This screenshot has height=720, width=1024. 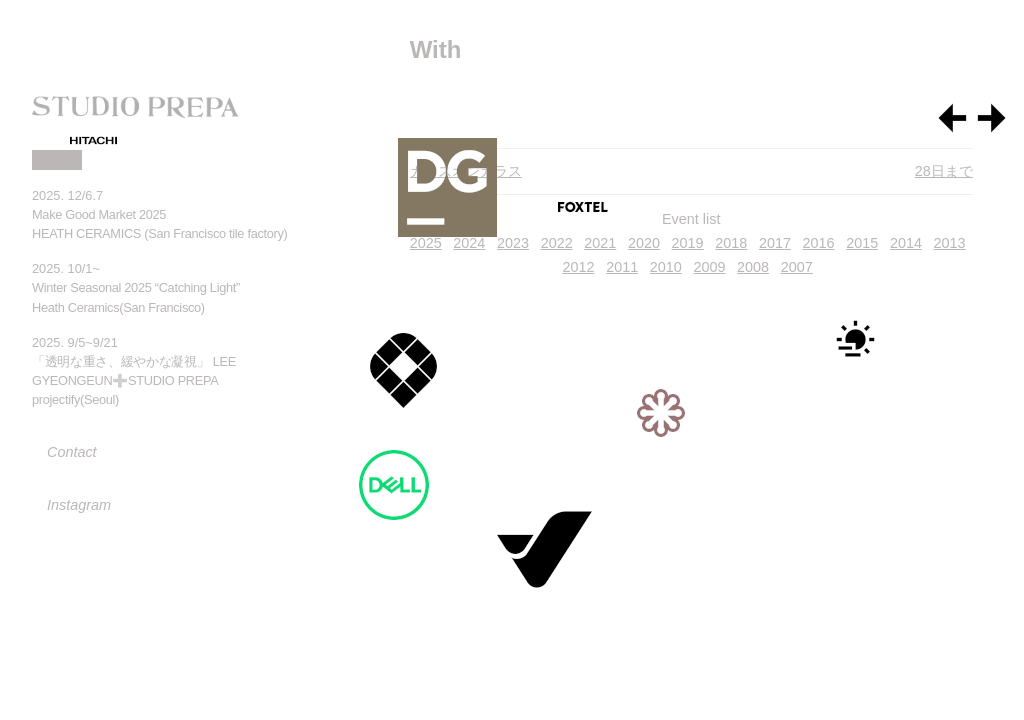 What do you see at coordinates (447, 187) in the screenshot?
I see `open datagrip database IDE` at bounding box center [447, 187].